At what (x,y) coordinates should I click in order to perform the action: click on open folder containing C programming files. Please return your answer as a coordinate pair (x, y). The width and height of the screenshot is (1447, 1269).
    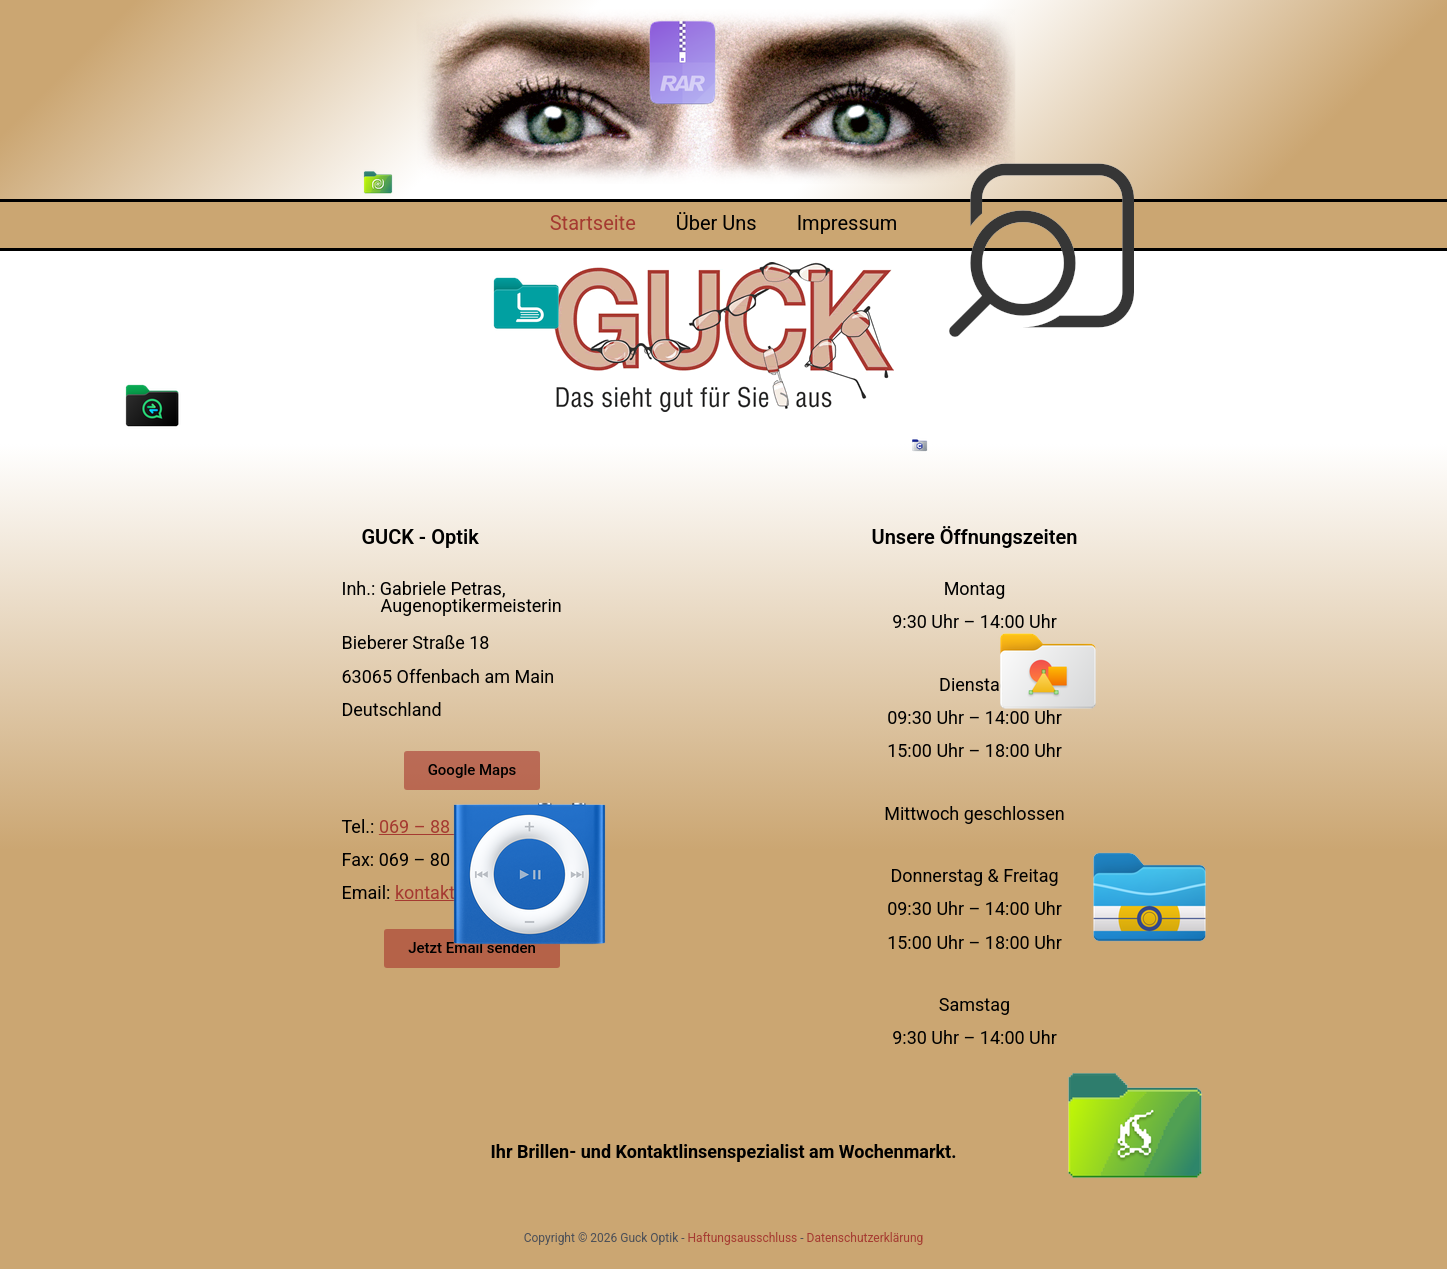
    Looking at the image, I should click on (919, 445).